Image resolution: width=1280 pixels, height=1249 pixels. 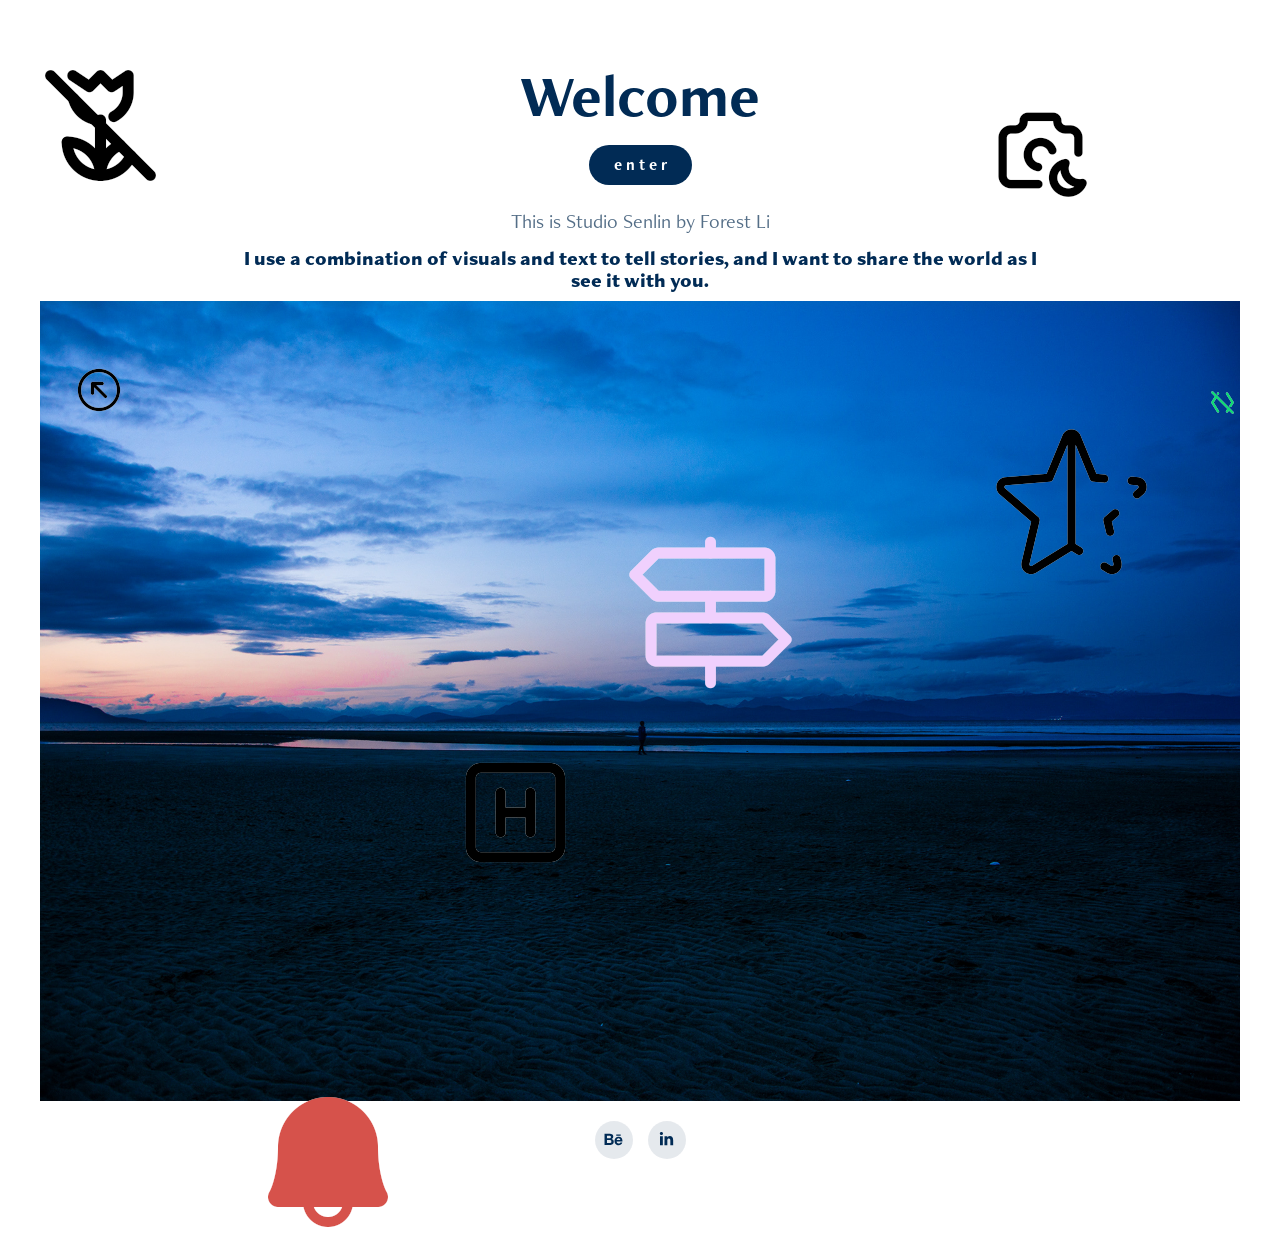 I want to click on disable code or markup view, so click(x=1222, y=402).